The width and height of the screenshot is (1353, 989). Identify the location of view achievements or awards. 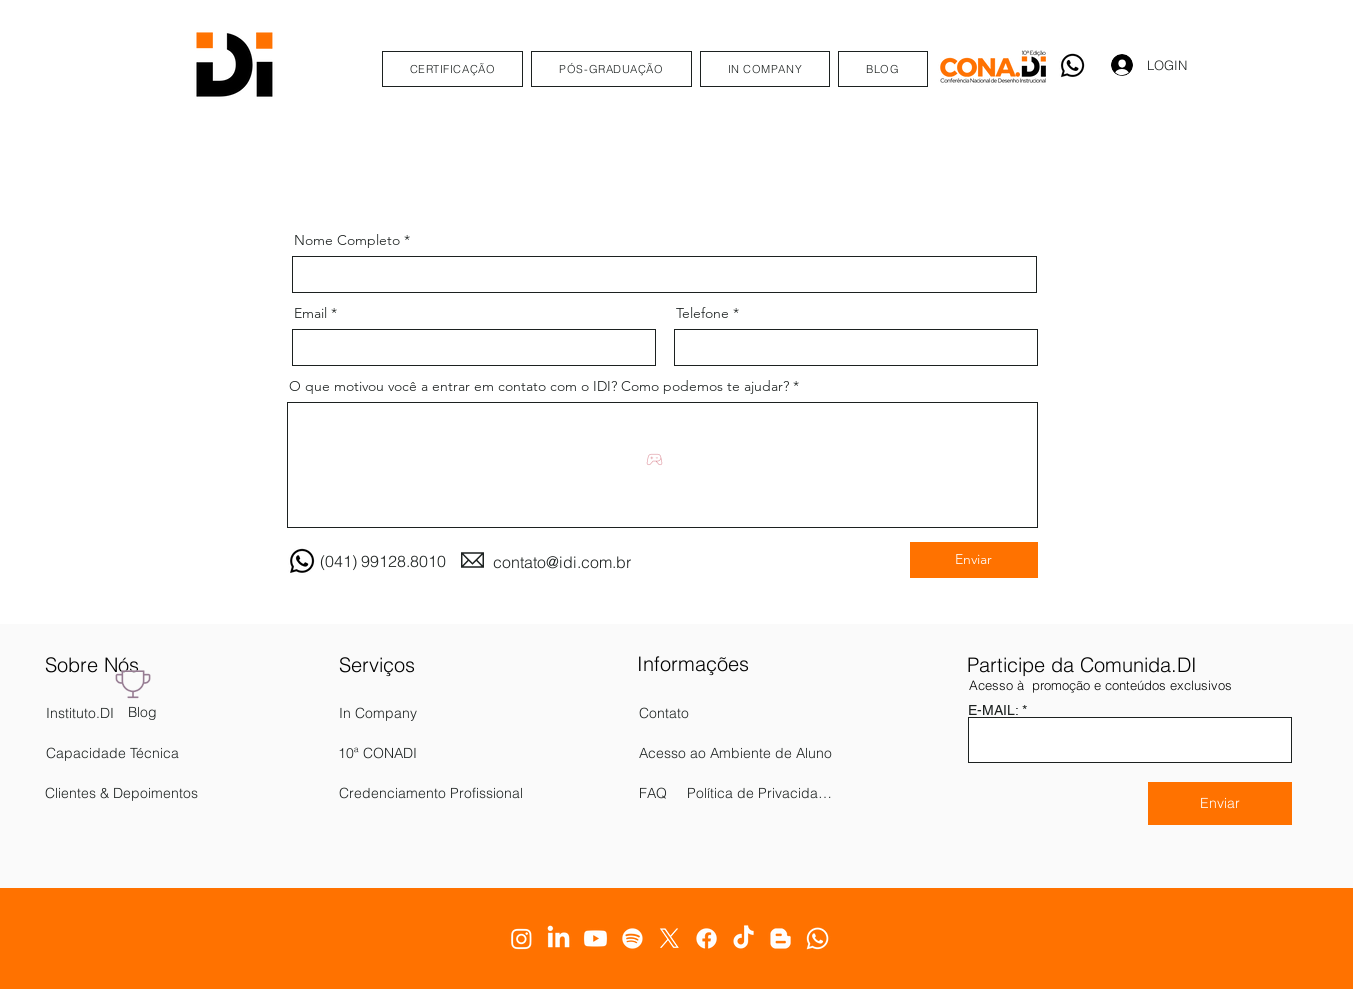
(133, 683).